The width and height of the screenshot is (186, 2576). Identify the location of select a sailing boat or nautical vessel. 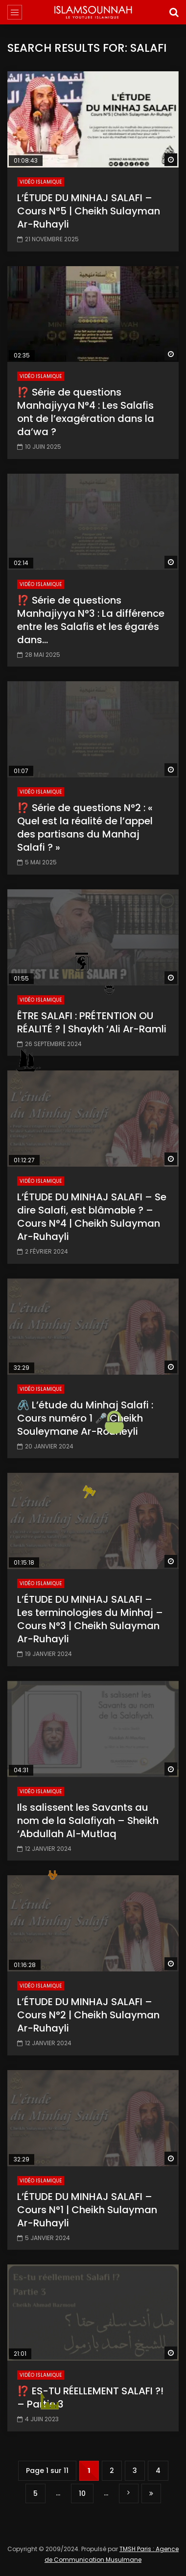
(28, 1060).